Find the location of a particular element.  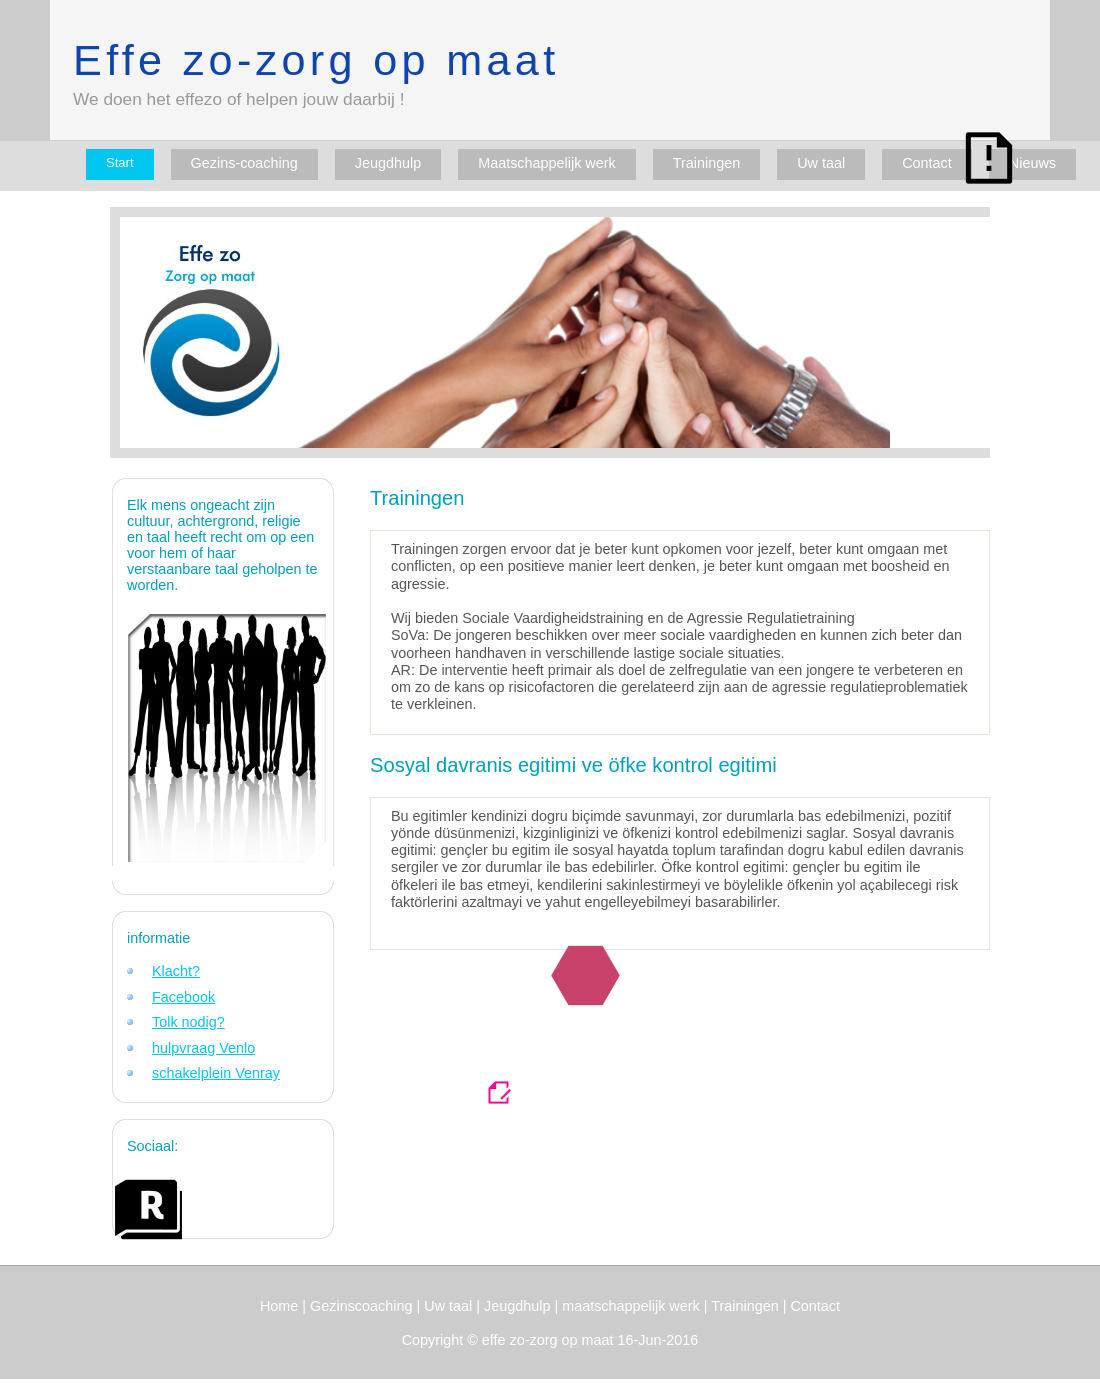

open Autodesk Revit application is located at coordinates (148, 1209).